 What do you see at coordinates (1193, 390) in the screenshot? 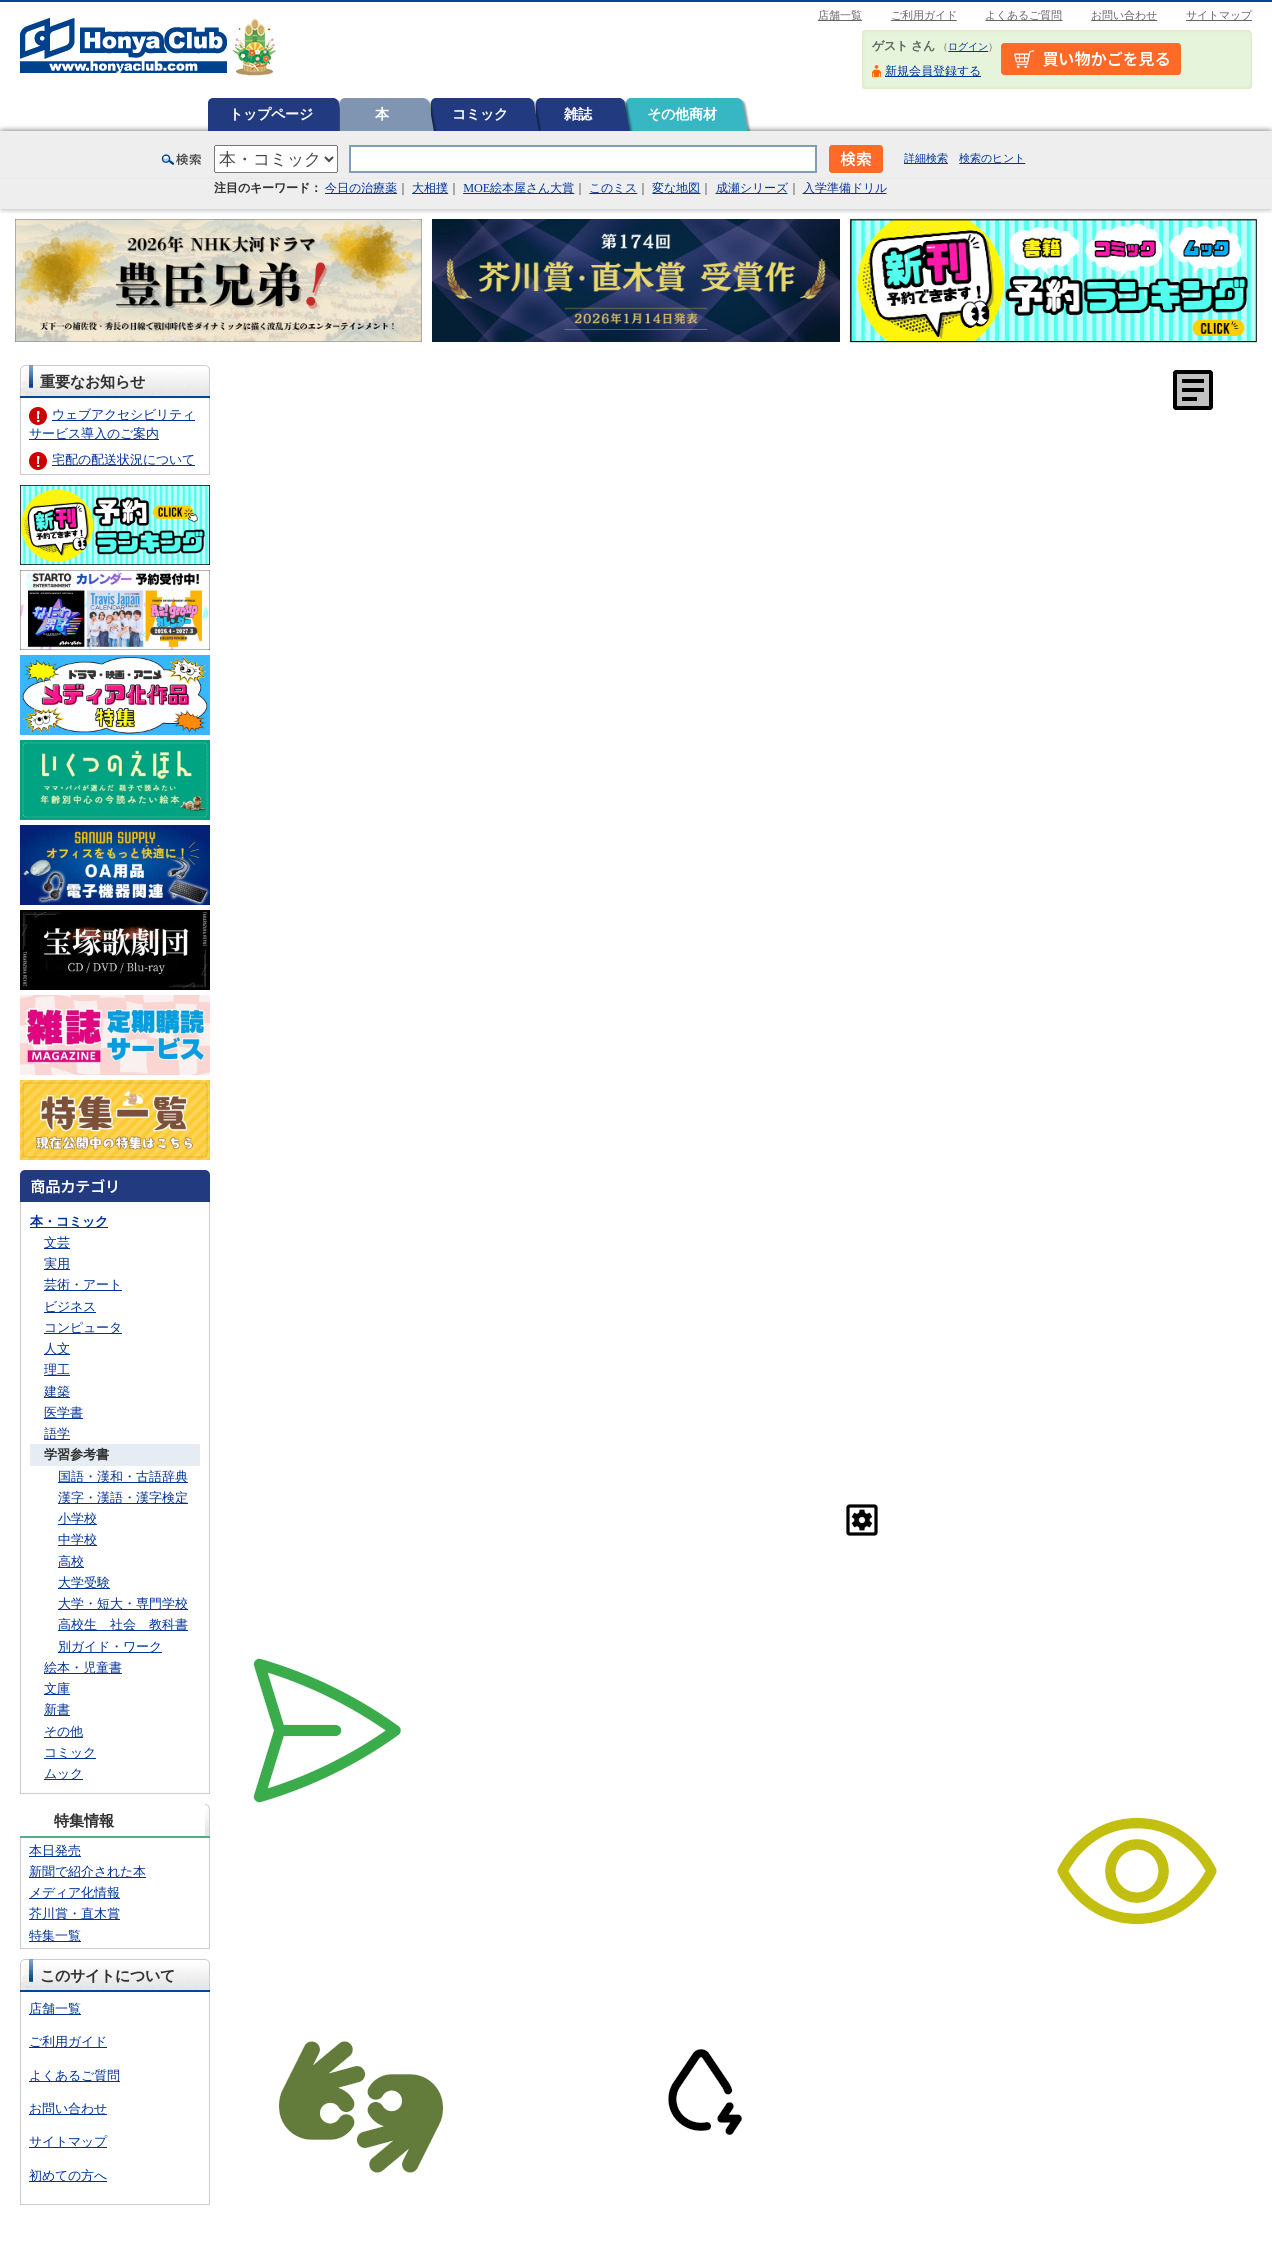
I see `view article or document` at bounding box center [1193, 390].